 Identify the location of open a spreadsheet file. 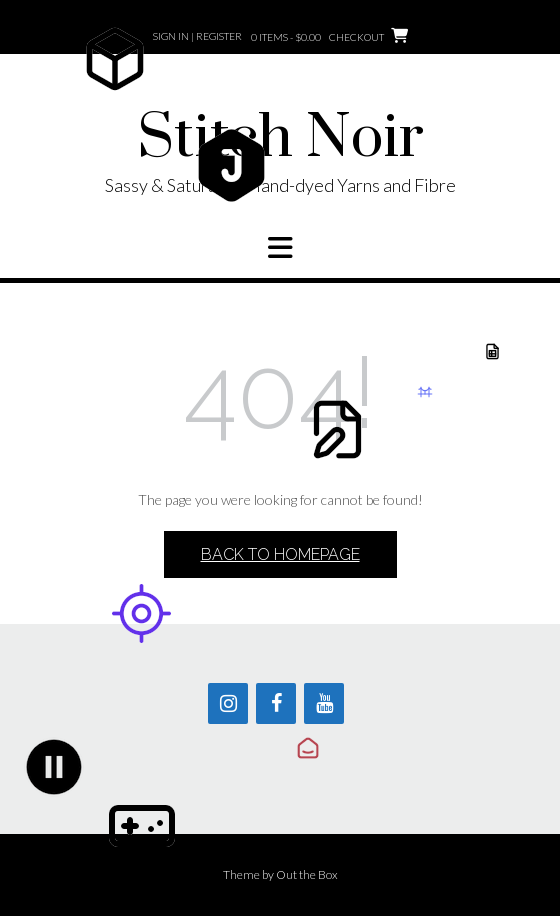
(492, 351).